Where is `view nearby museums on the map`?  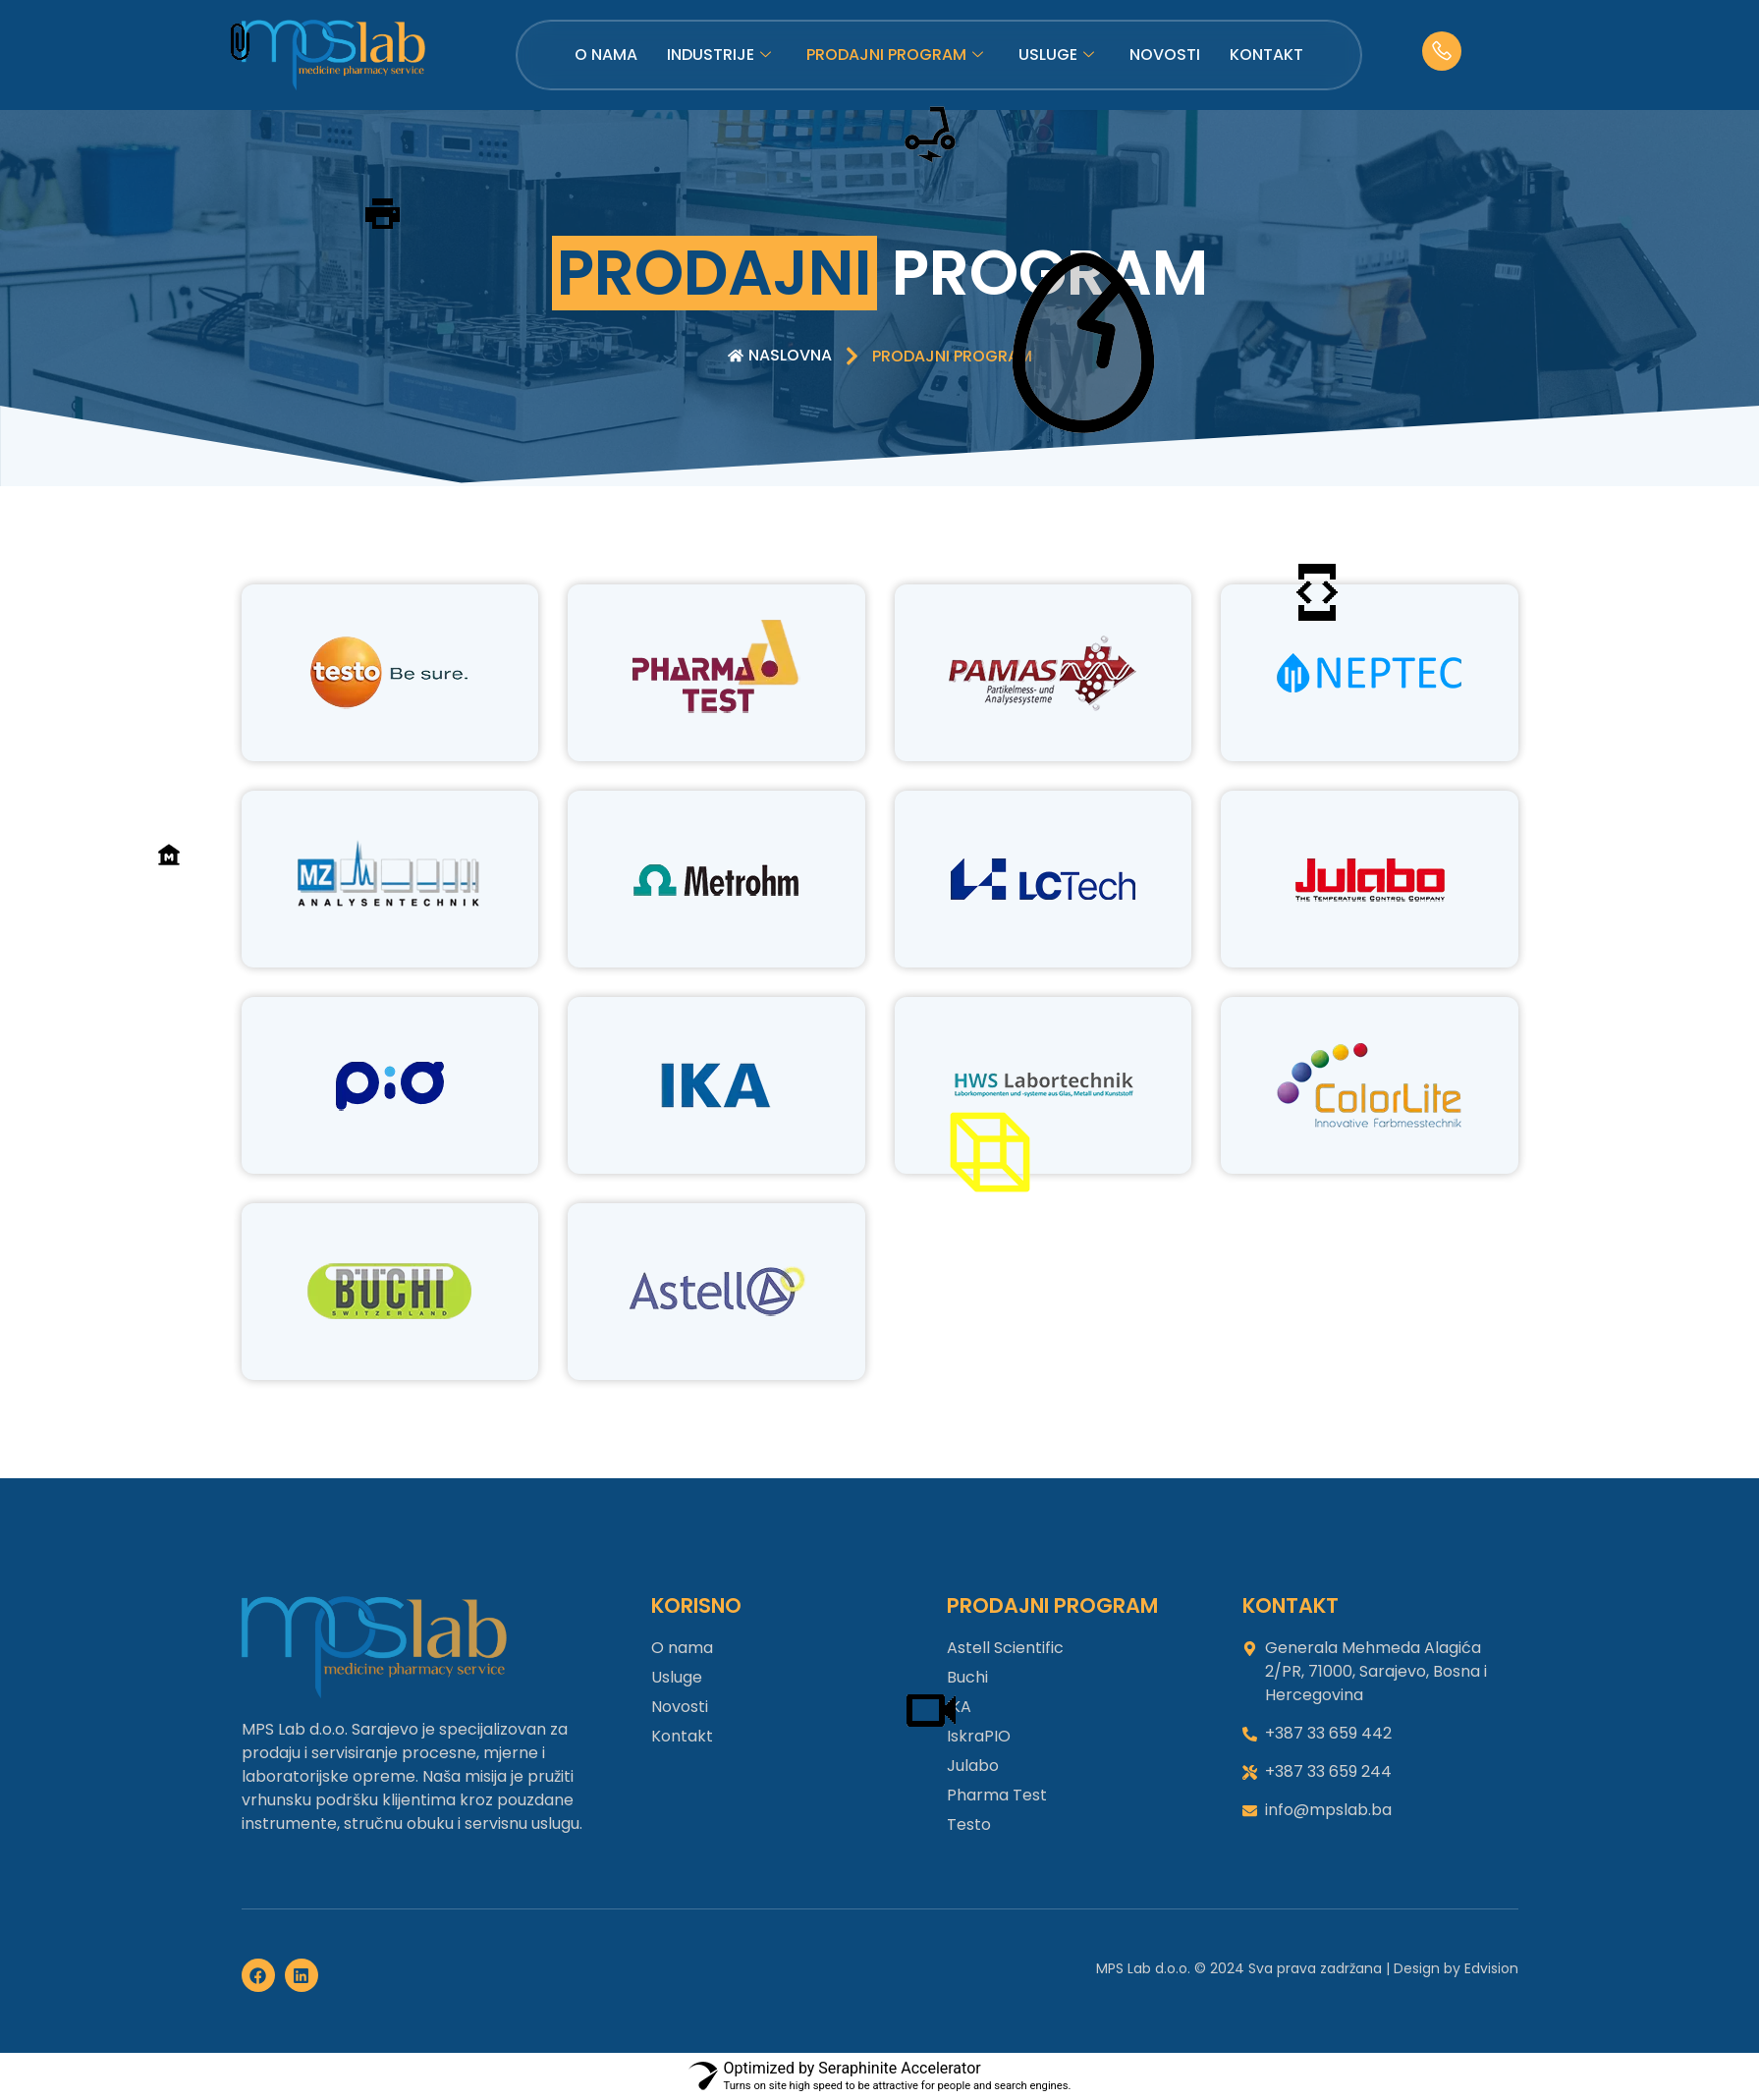 view nearby museums on the map is located at coordinates (169, 855).